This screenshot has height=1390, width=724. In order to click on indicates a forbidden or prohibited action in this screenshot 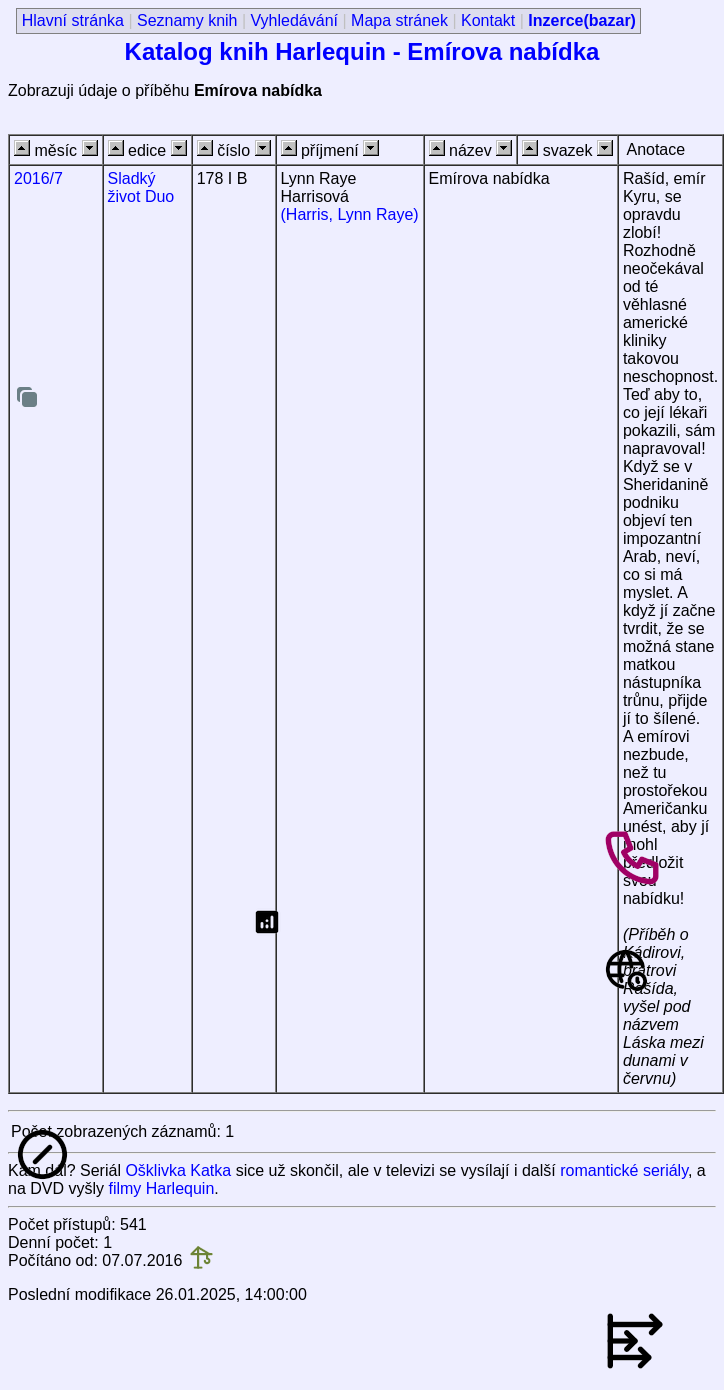, I will do `click(42, 1154)`.